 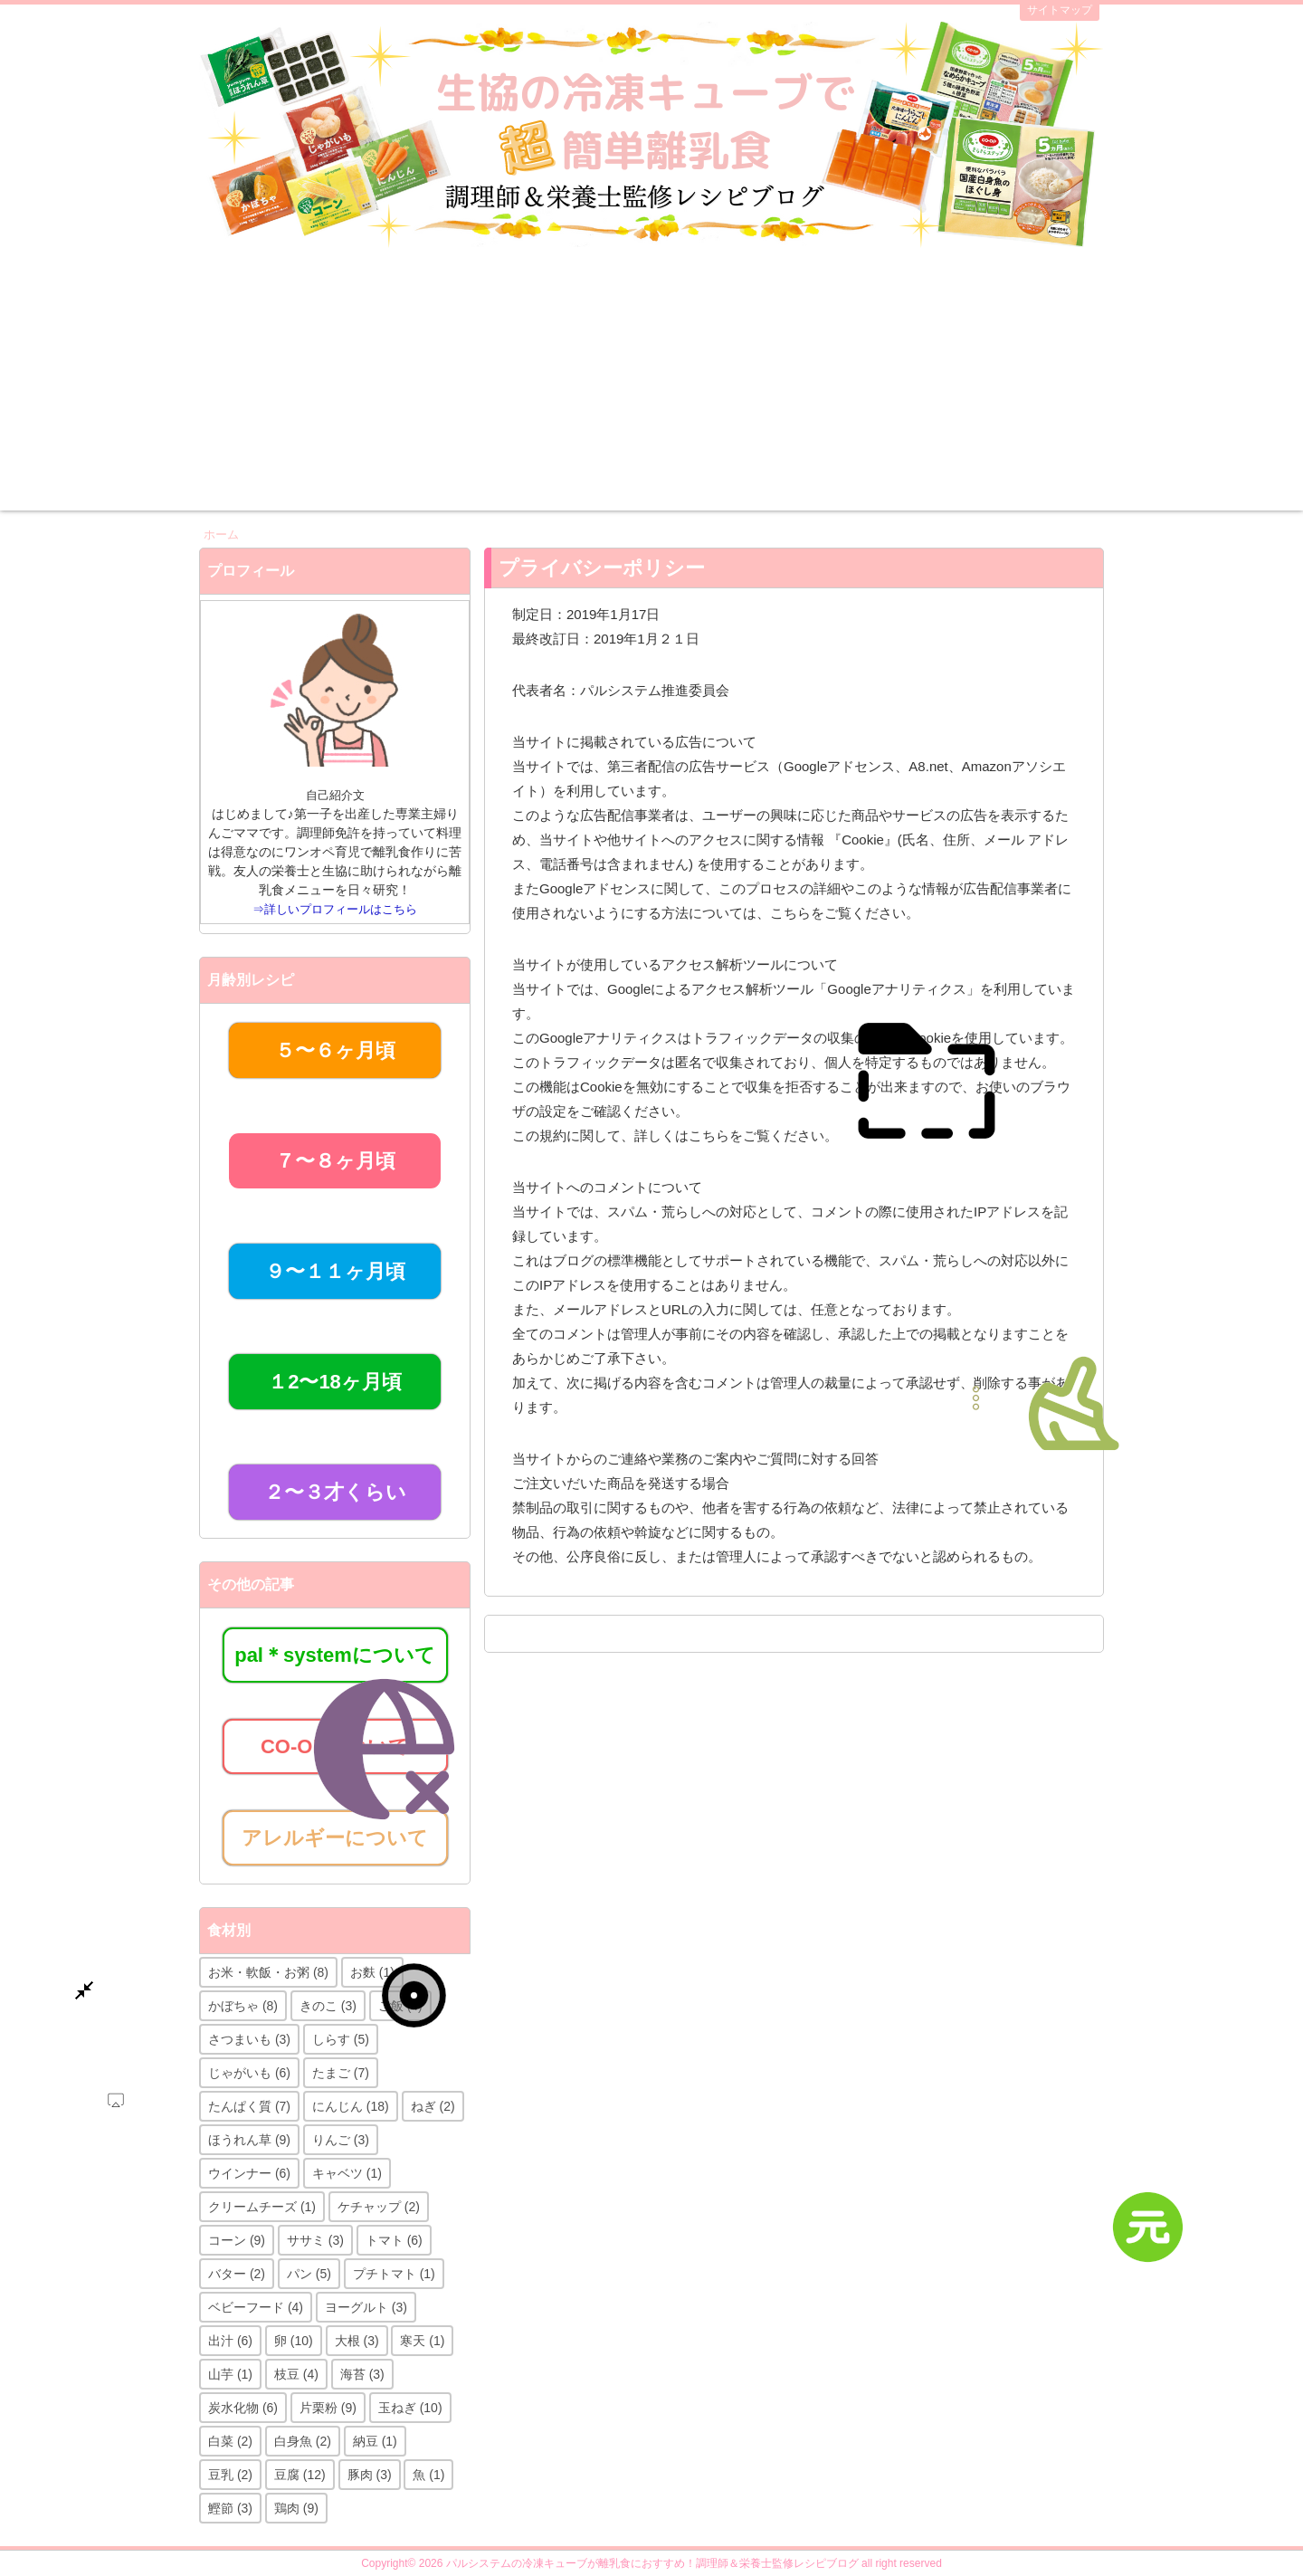 I want to click on open more options menu, so click(x=975, y=1398).